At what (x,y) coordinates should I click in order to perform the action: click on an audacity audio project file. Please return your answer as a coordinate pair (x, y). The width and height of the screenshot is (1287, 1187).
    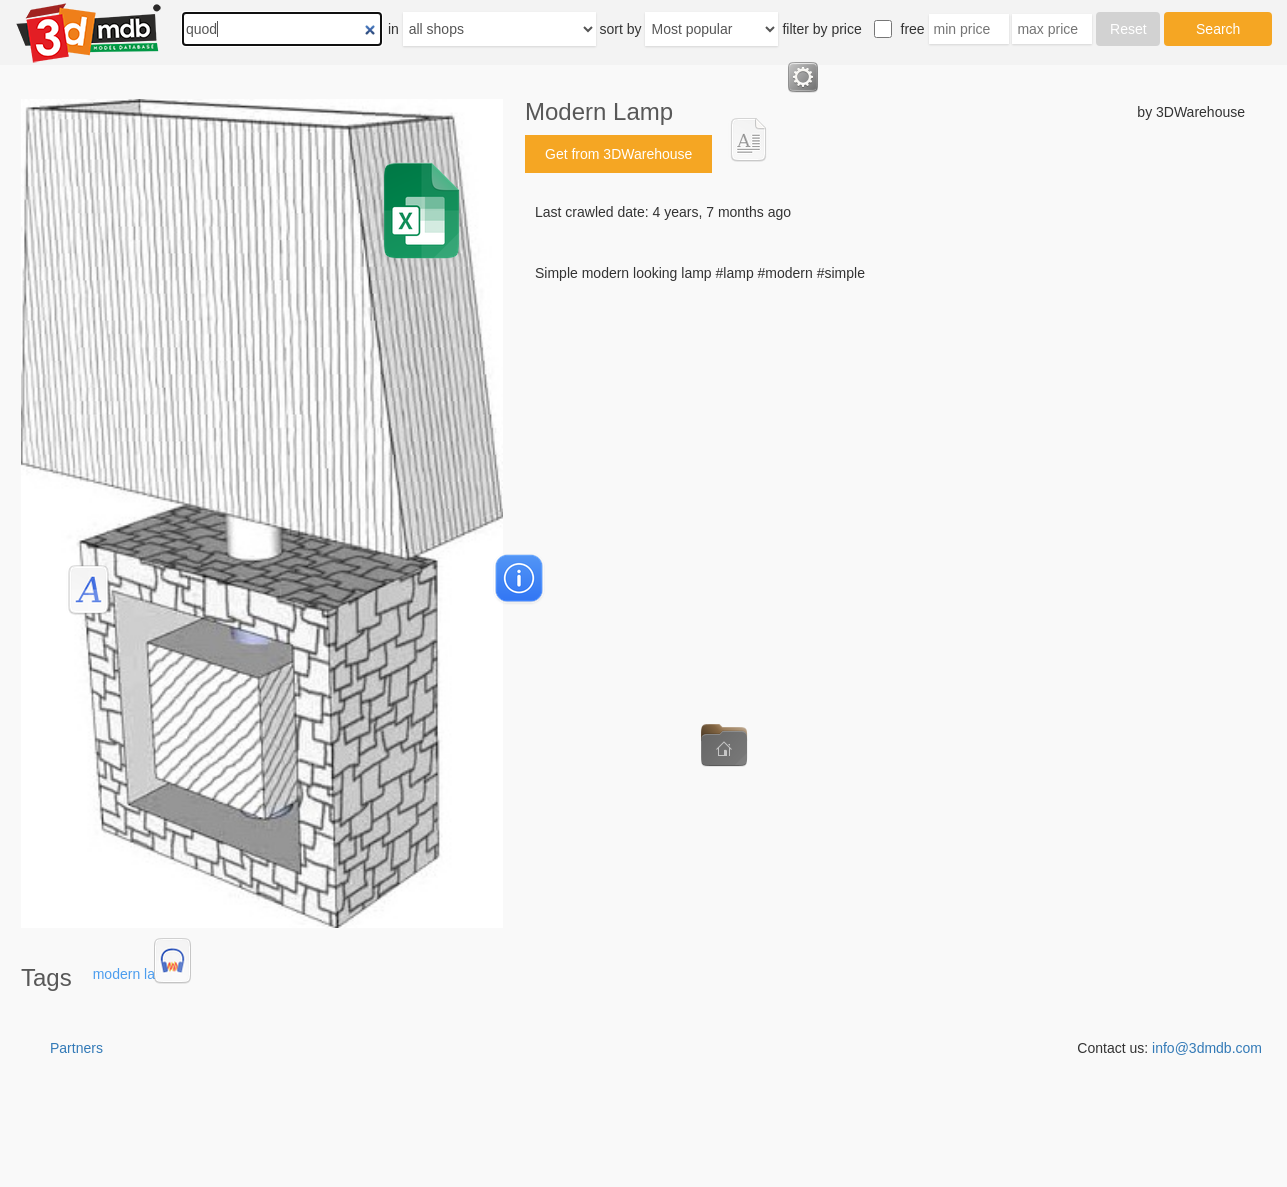
    Looking at the image, I should click on (172, 960).